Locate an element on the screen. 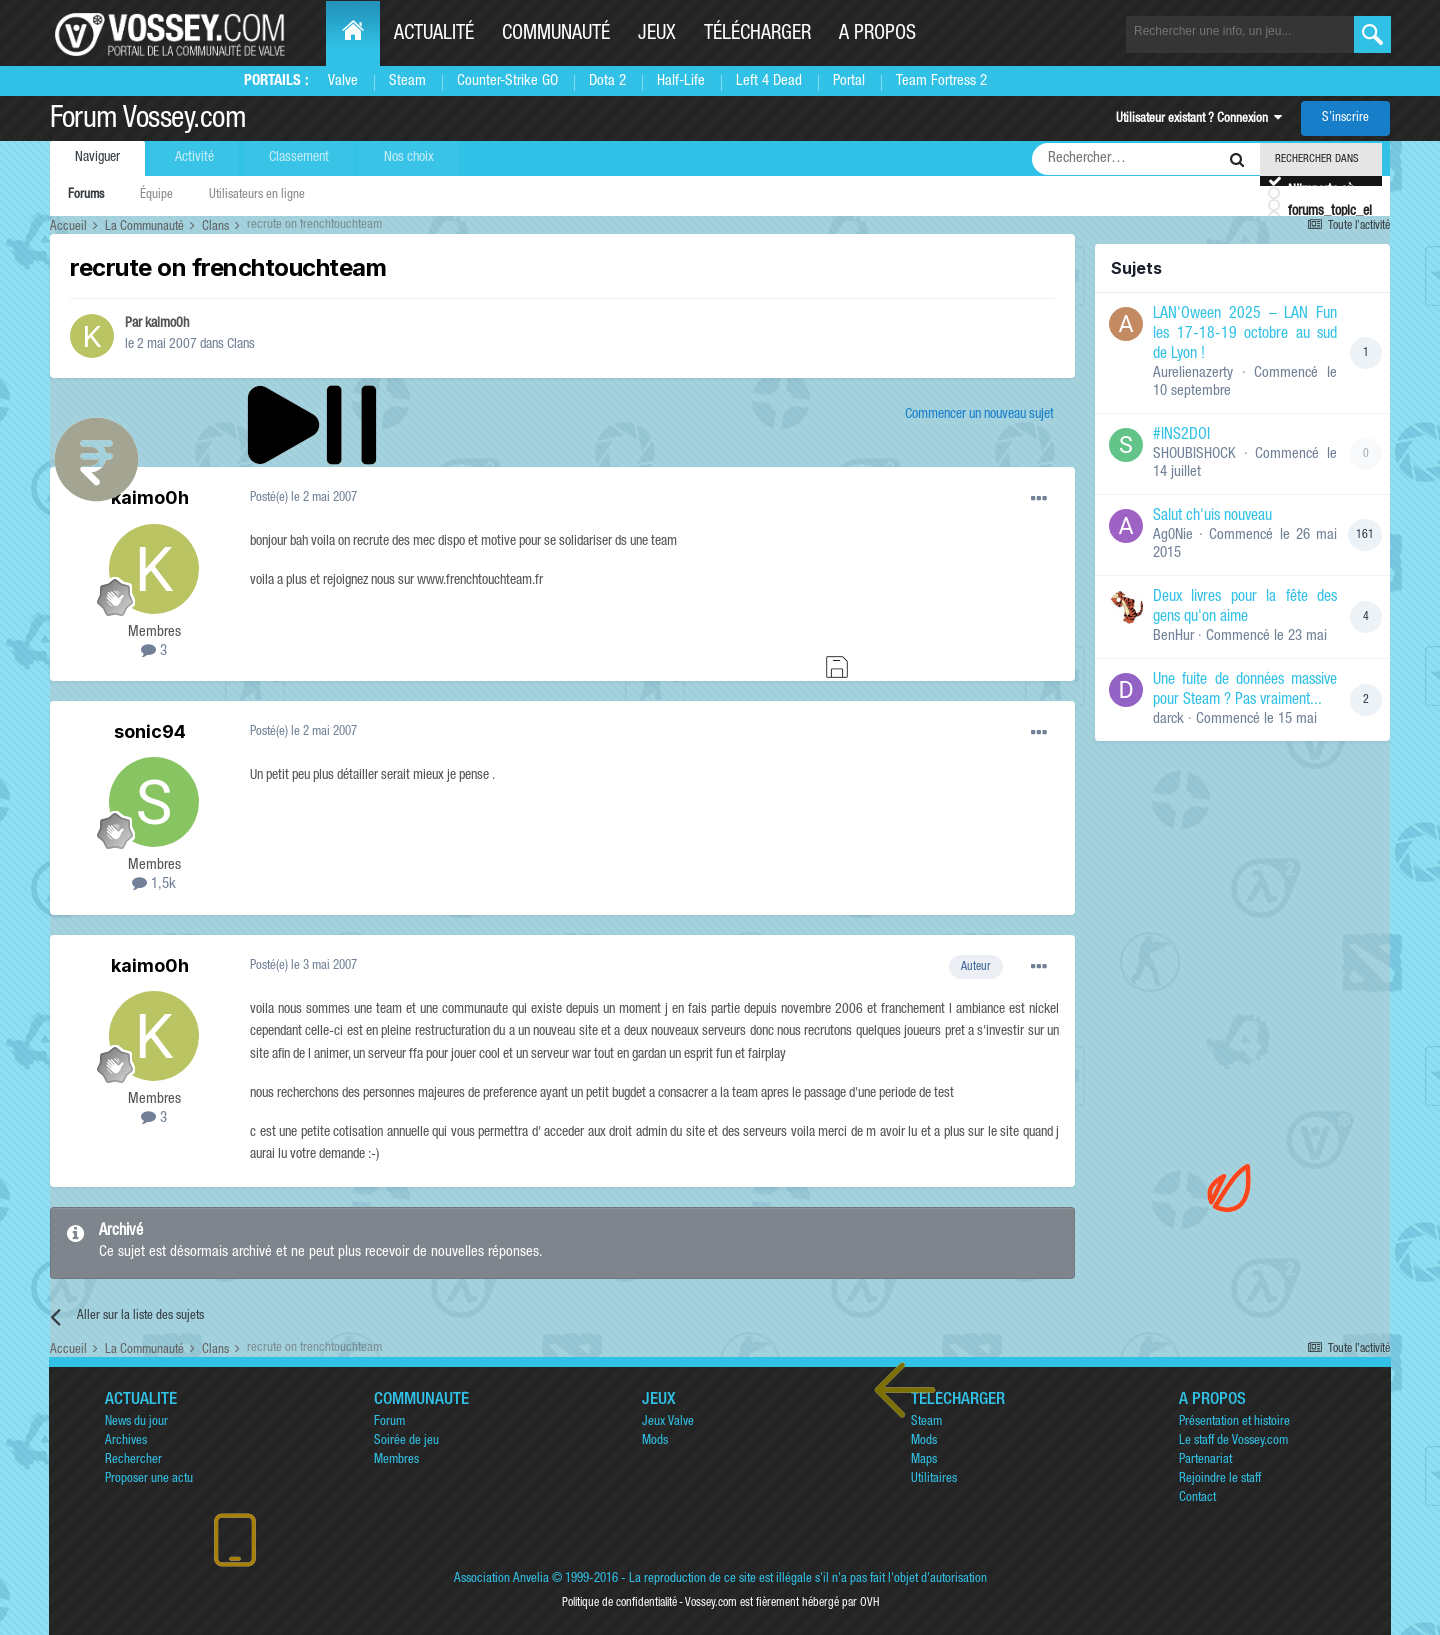  view balance or payment amount in indian rupees is located at coordinates (96, 459).